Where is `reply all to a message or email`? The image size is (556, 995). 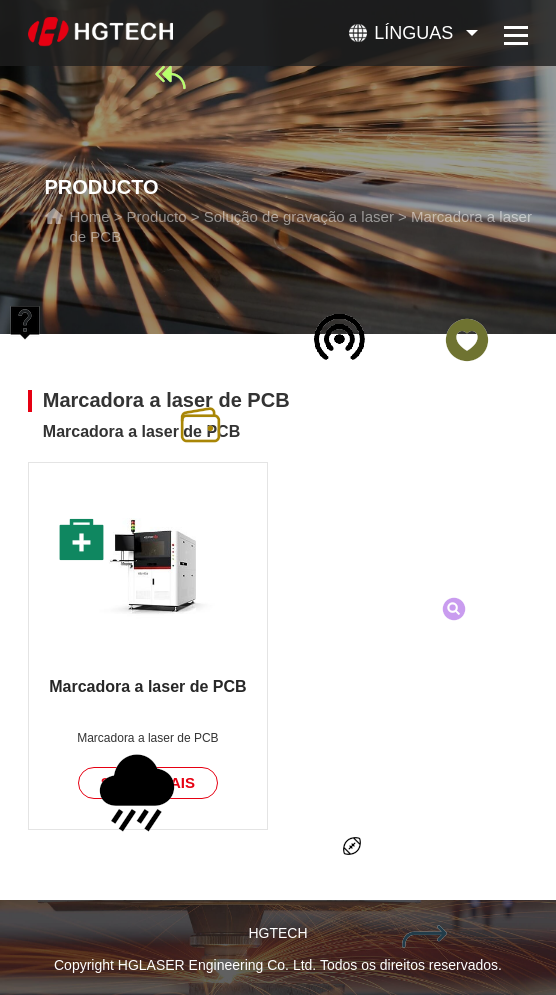
reply all to a message or email is located at coordinates (170, 77).